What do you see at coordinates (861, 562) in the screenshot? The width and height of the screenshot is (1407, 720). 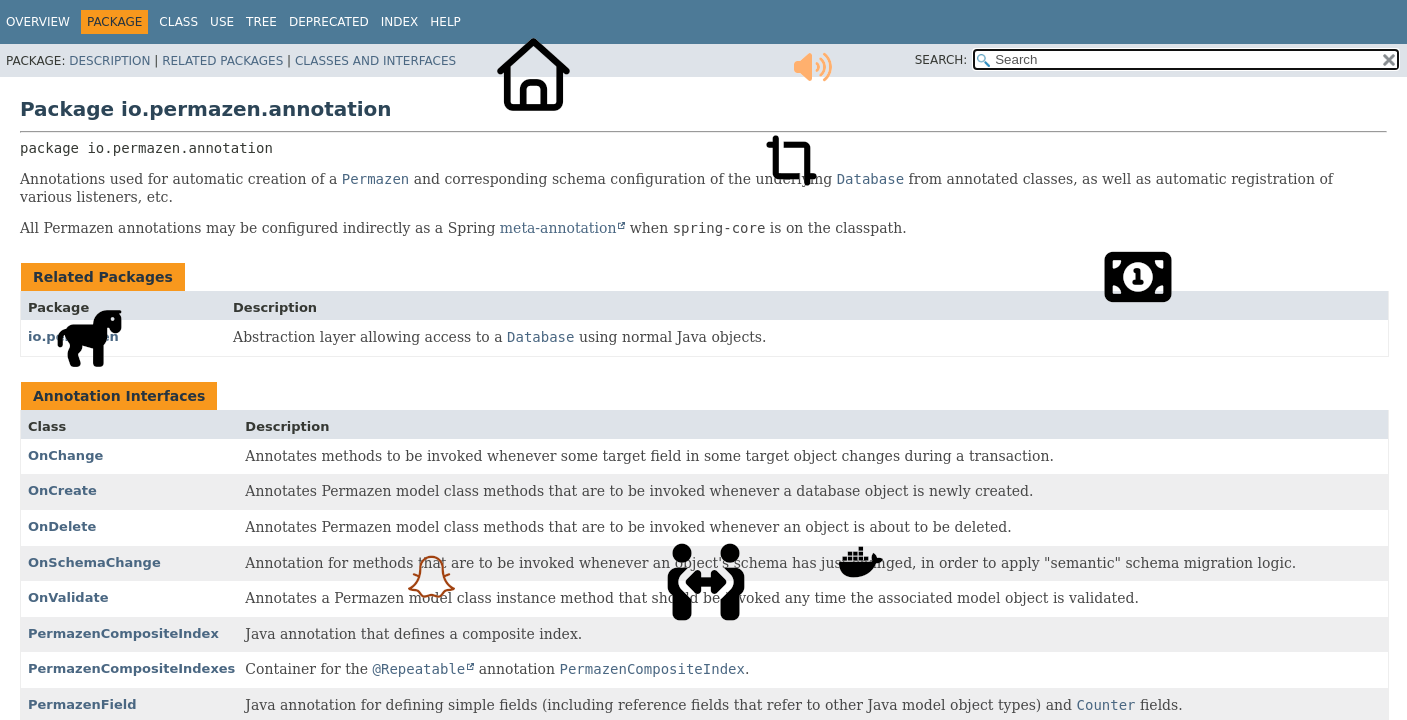 I see `docker container platform logo` at bounding box center [861, 562].